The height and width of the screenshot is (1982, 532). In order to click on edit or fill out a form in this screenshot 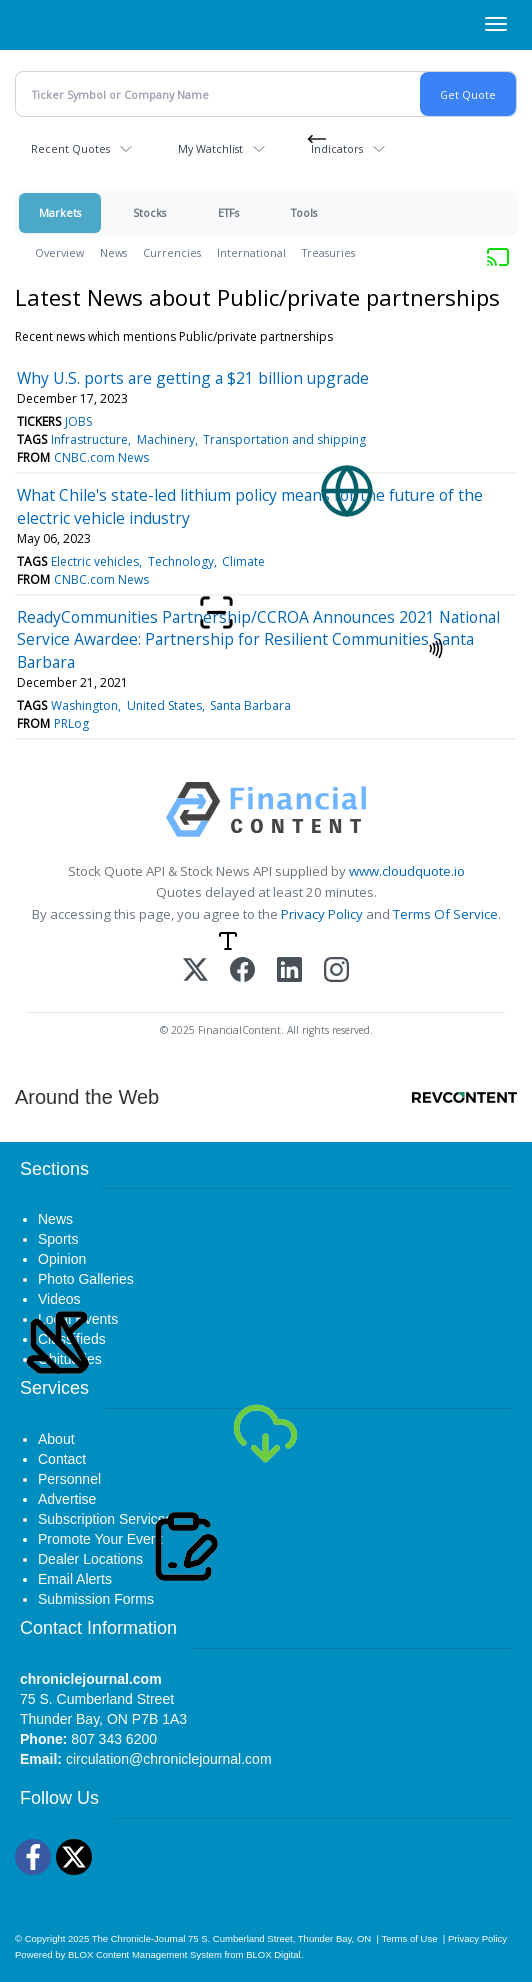, I will do `click(183, 1546)`.